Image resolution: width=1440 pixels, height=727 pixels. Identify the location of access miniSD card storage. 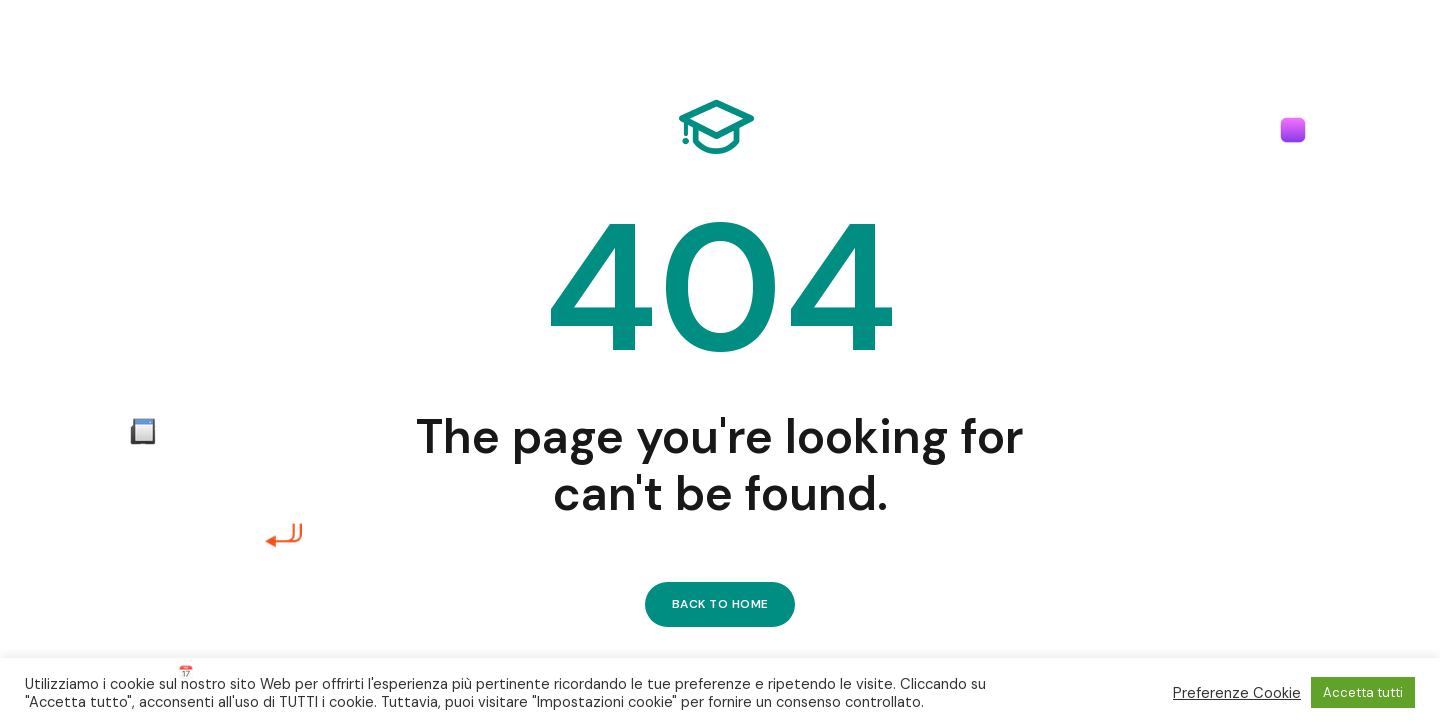
(143, 431).